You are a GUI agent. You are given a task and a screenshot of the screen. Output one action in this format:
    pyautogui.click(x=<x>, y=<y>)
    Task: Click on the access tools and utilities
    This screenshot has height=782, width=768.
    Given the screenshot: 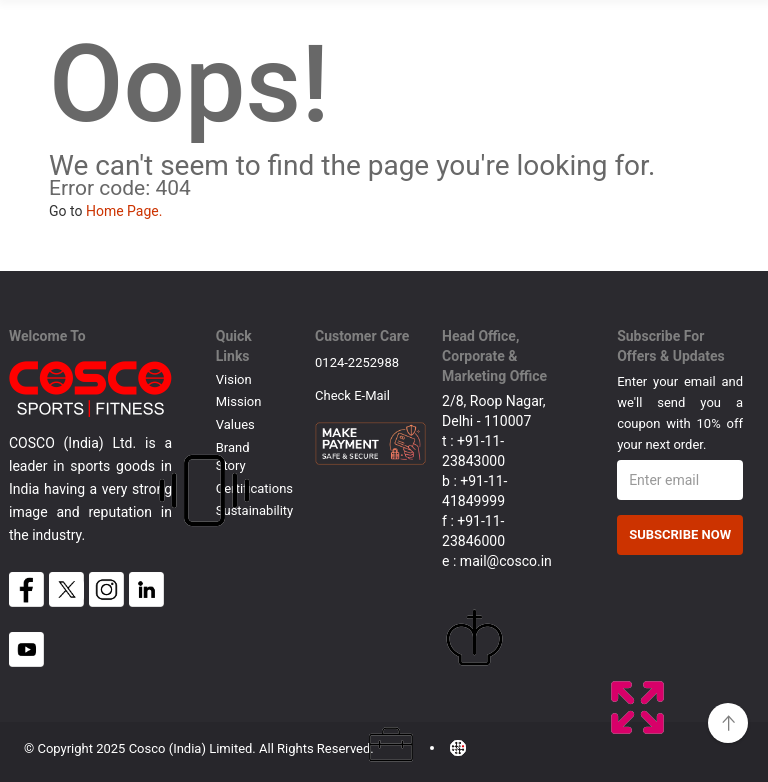 What is the action you would take?
    pyautogui.click(x=391, y=746)
    